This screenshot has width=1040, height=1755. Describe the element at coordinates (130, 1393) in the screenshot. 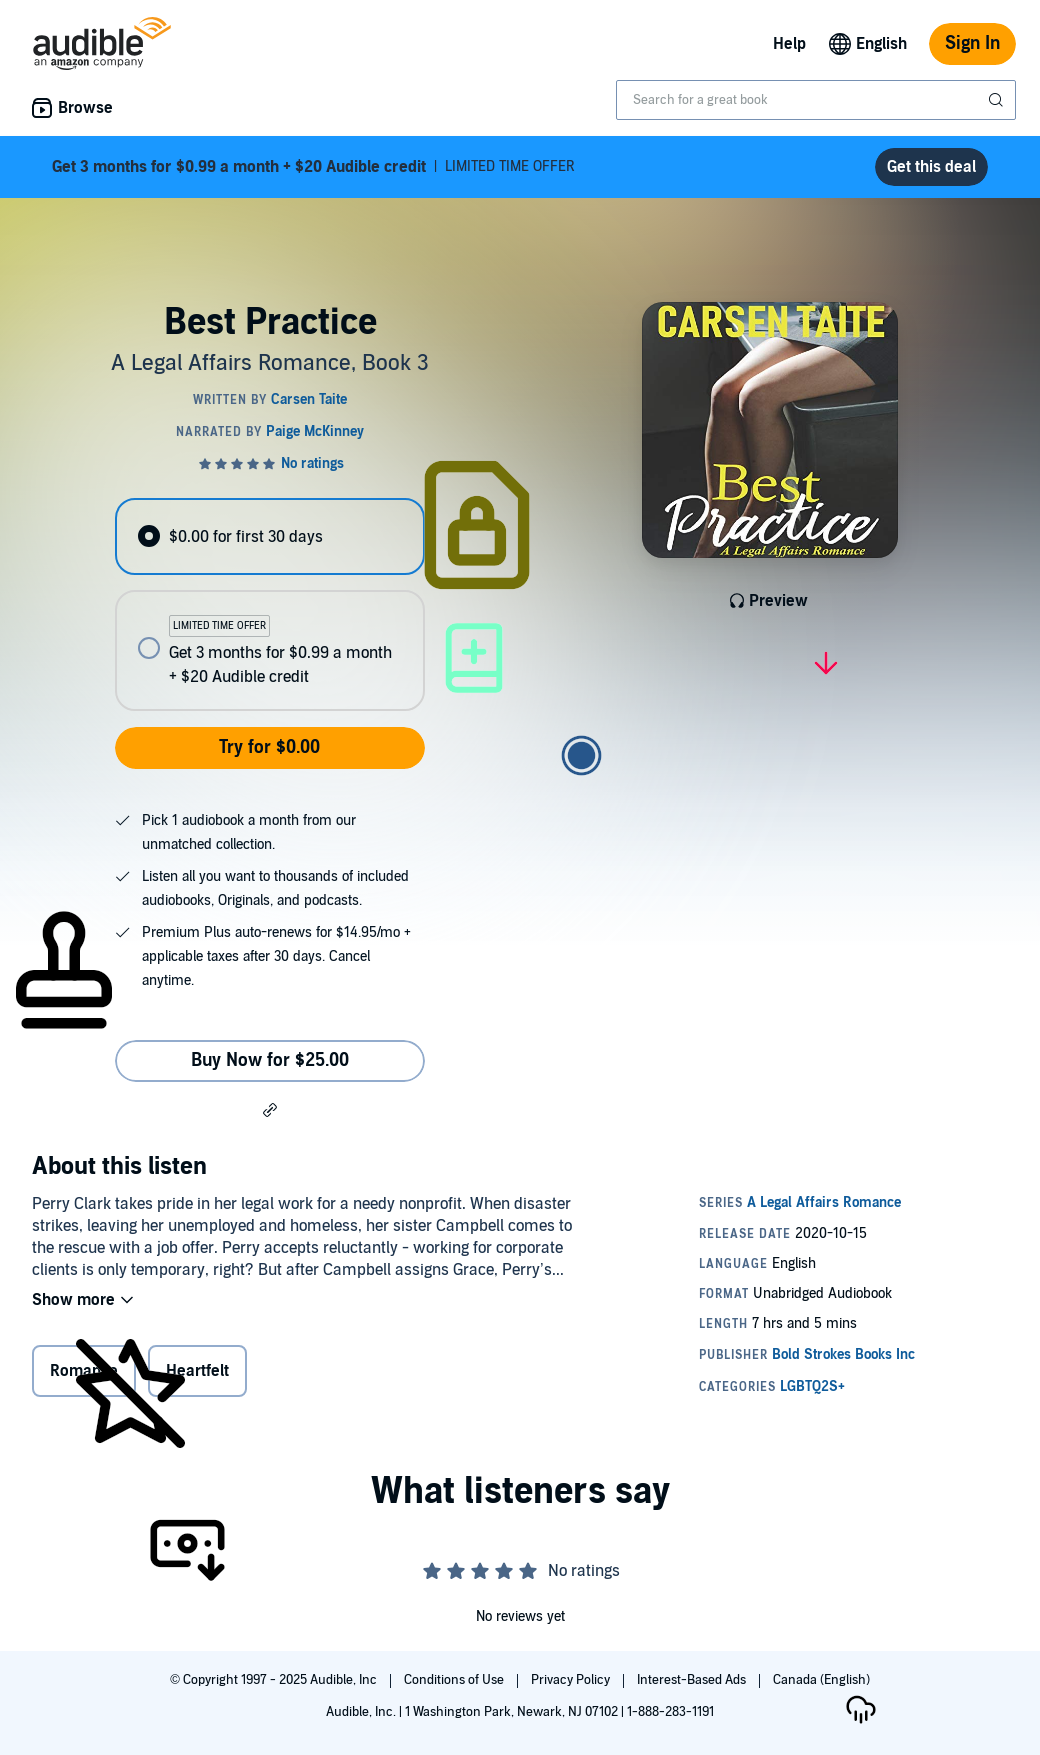

I see `remove from favorites` at that location.